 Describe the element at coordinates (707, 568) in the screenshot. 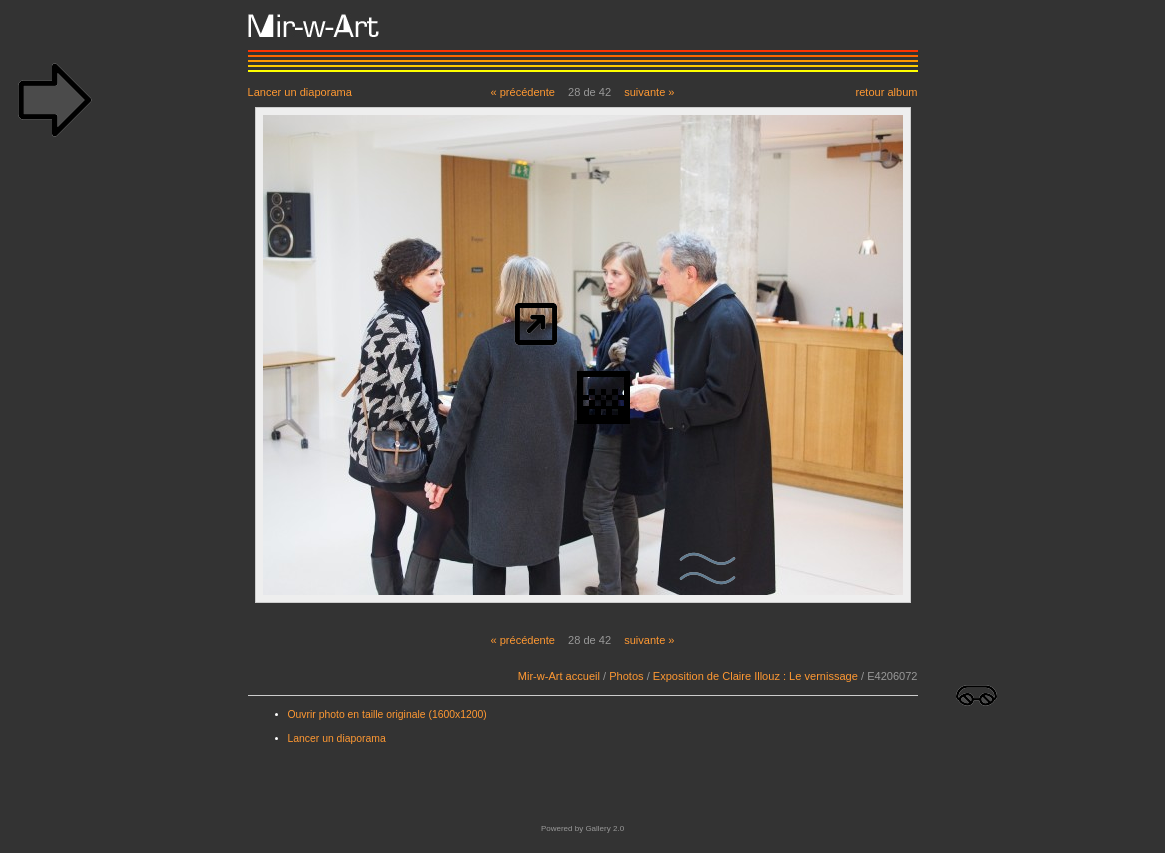

I see `indicates approximate or estimated value` at that location.